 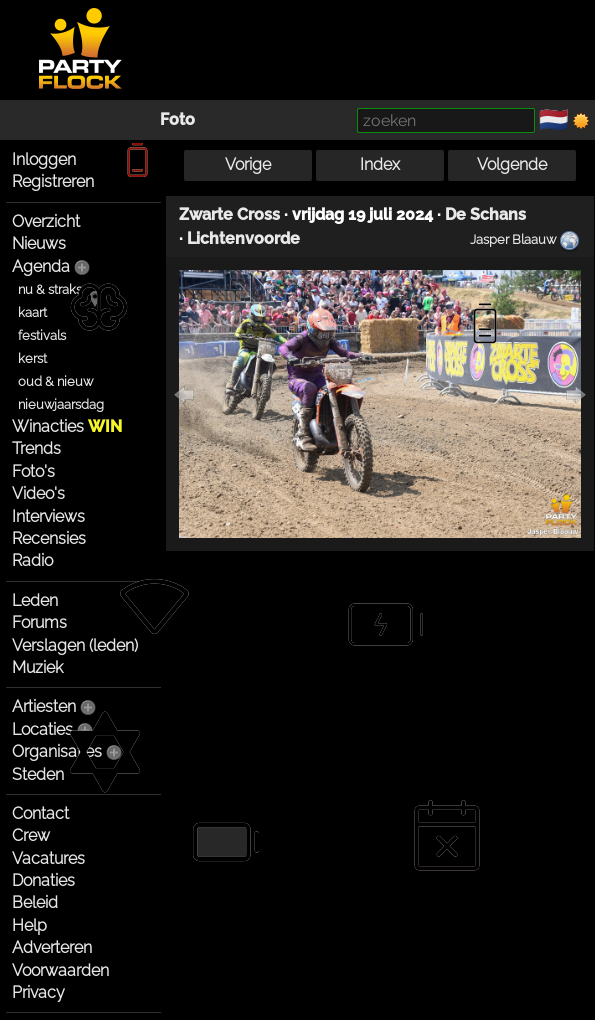 What do you see at coordinates (384, 624) in the screenshot?
I see `indicates device is currently charging` at bounding box center [384, 624].